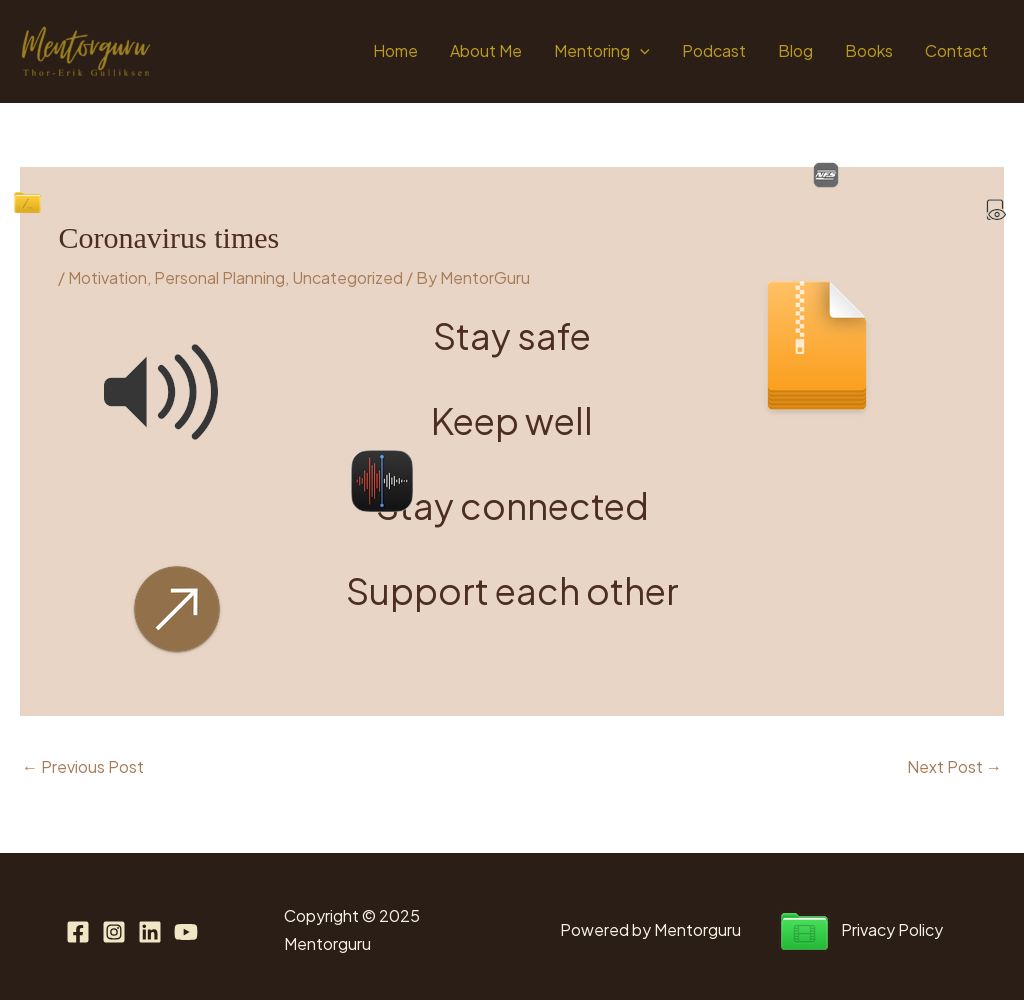 Image resolution: width=1024 pixels, height=1000 pixels. Describe the element at coordinates (27, 202) in the screenshot. I see `access the root directory or top-level folder` at that location.